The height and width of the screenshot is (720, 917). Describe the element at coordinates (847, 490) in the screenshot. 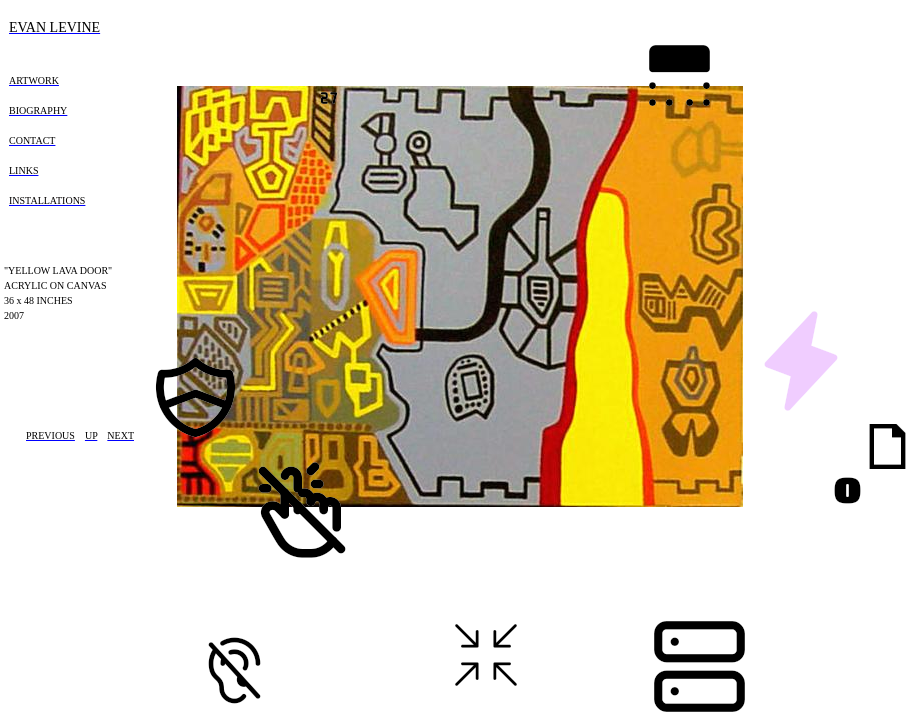

I see `view more information` at that location.